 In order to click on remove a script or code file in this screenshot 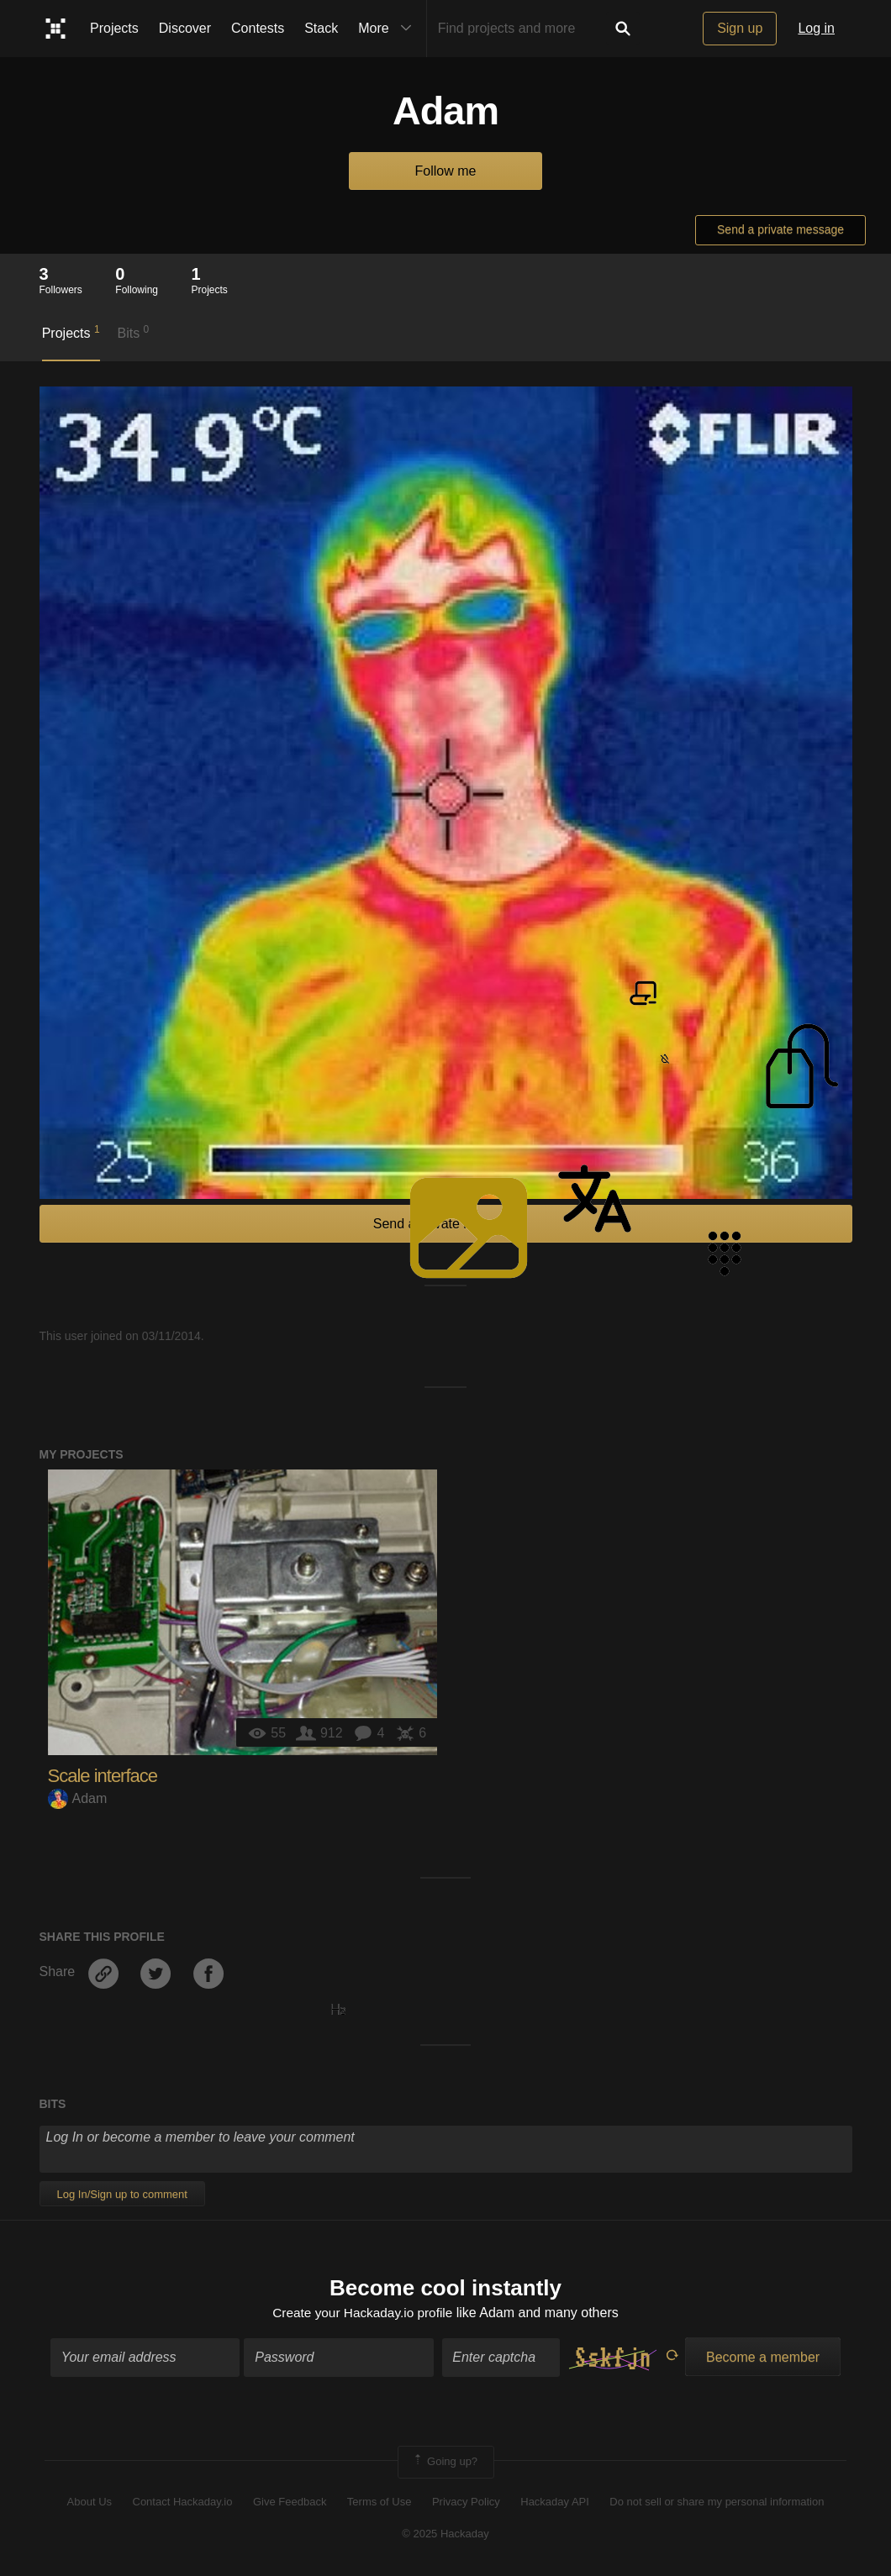, I will do `click(643, 993)`.